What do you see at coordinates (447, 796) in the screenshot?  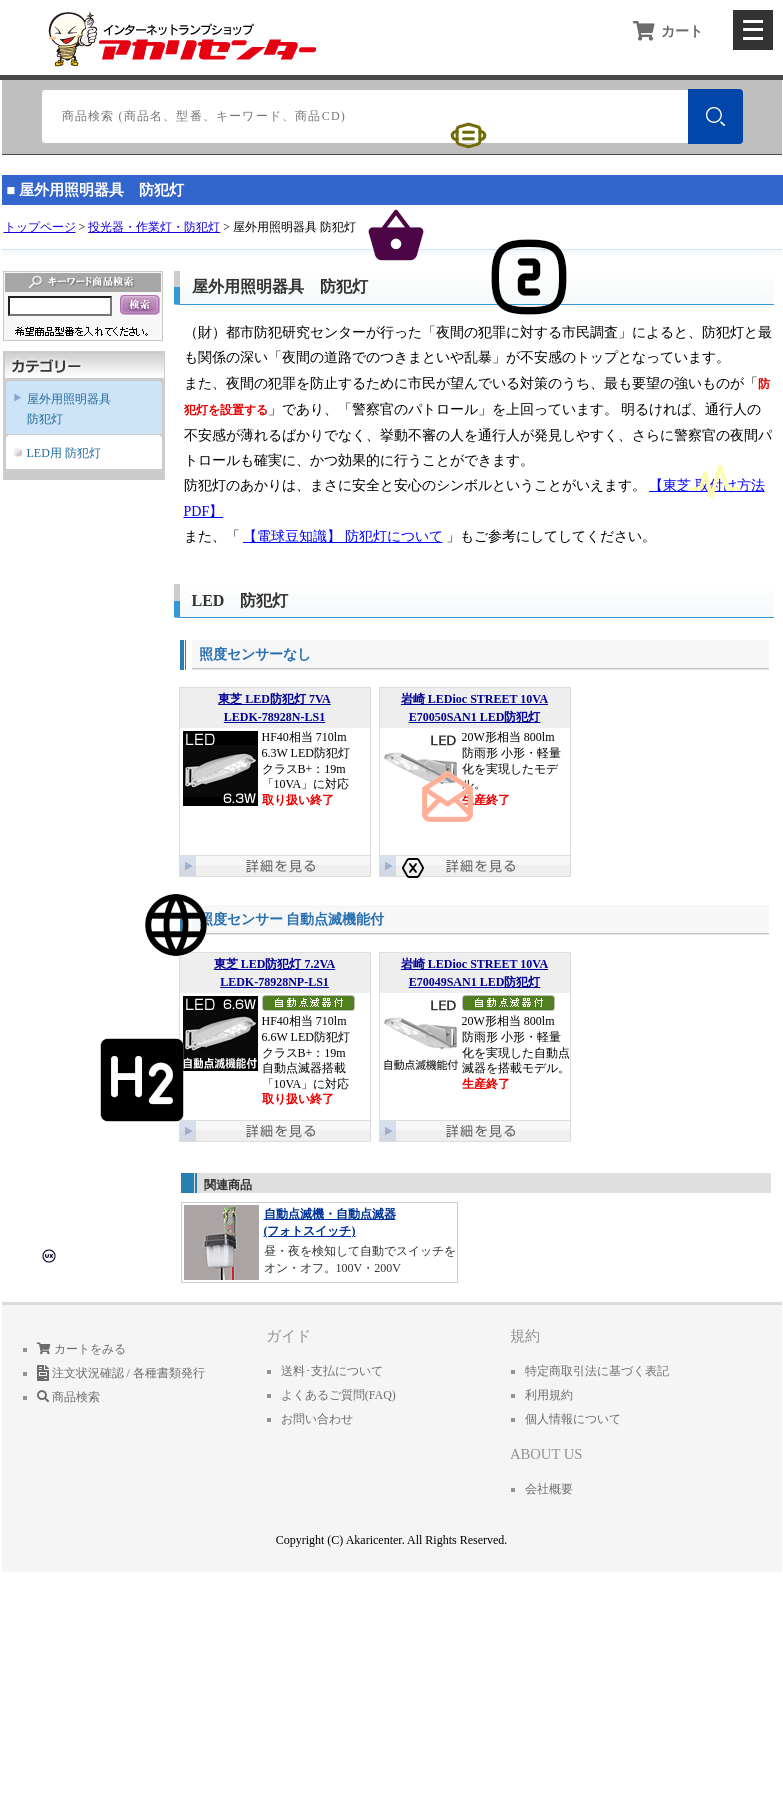 I see `indicates a read or opened email` at bounding box center [447, 796].